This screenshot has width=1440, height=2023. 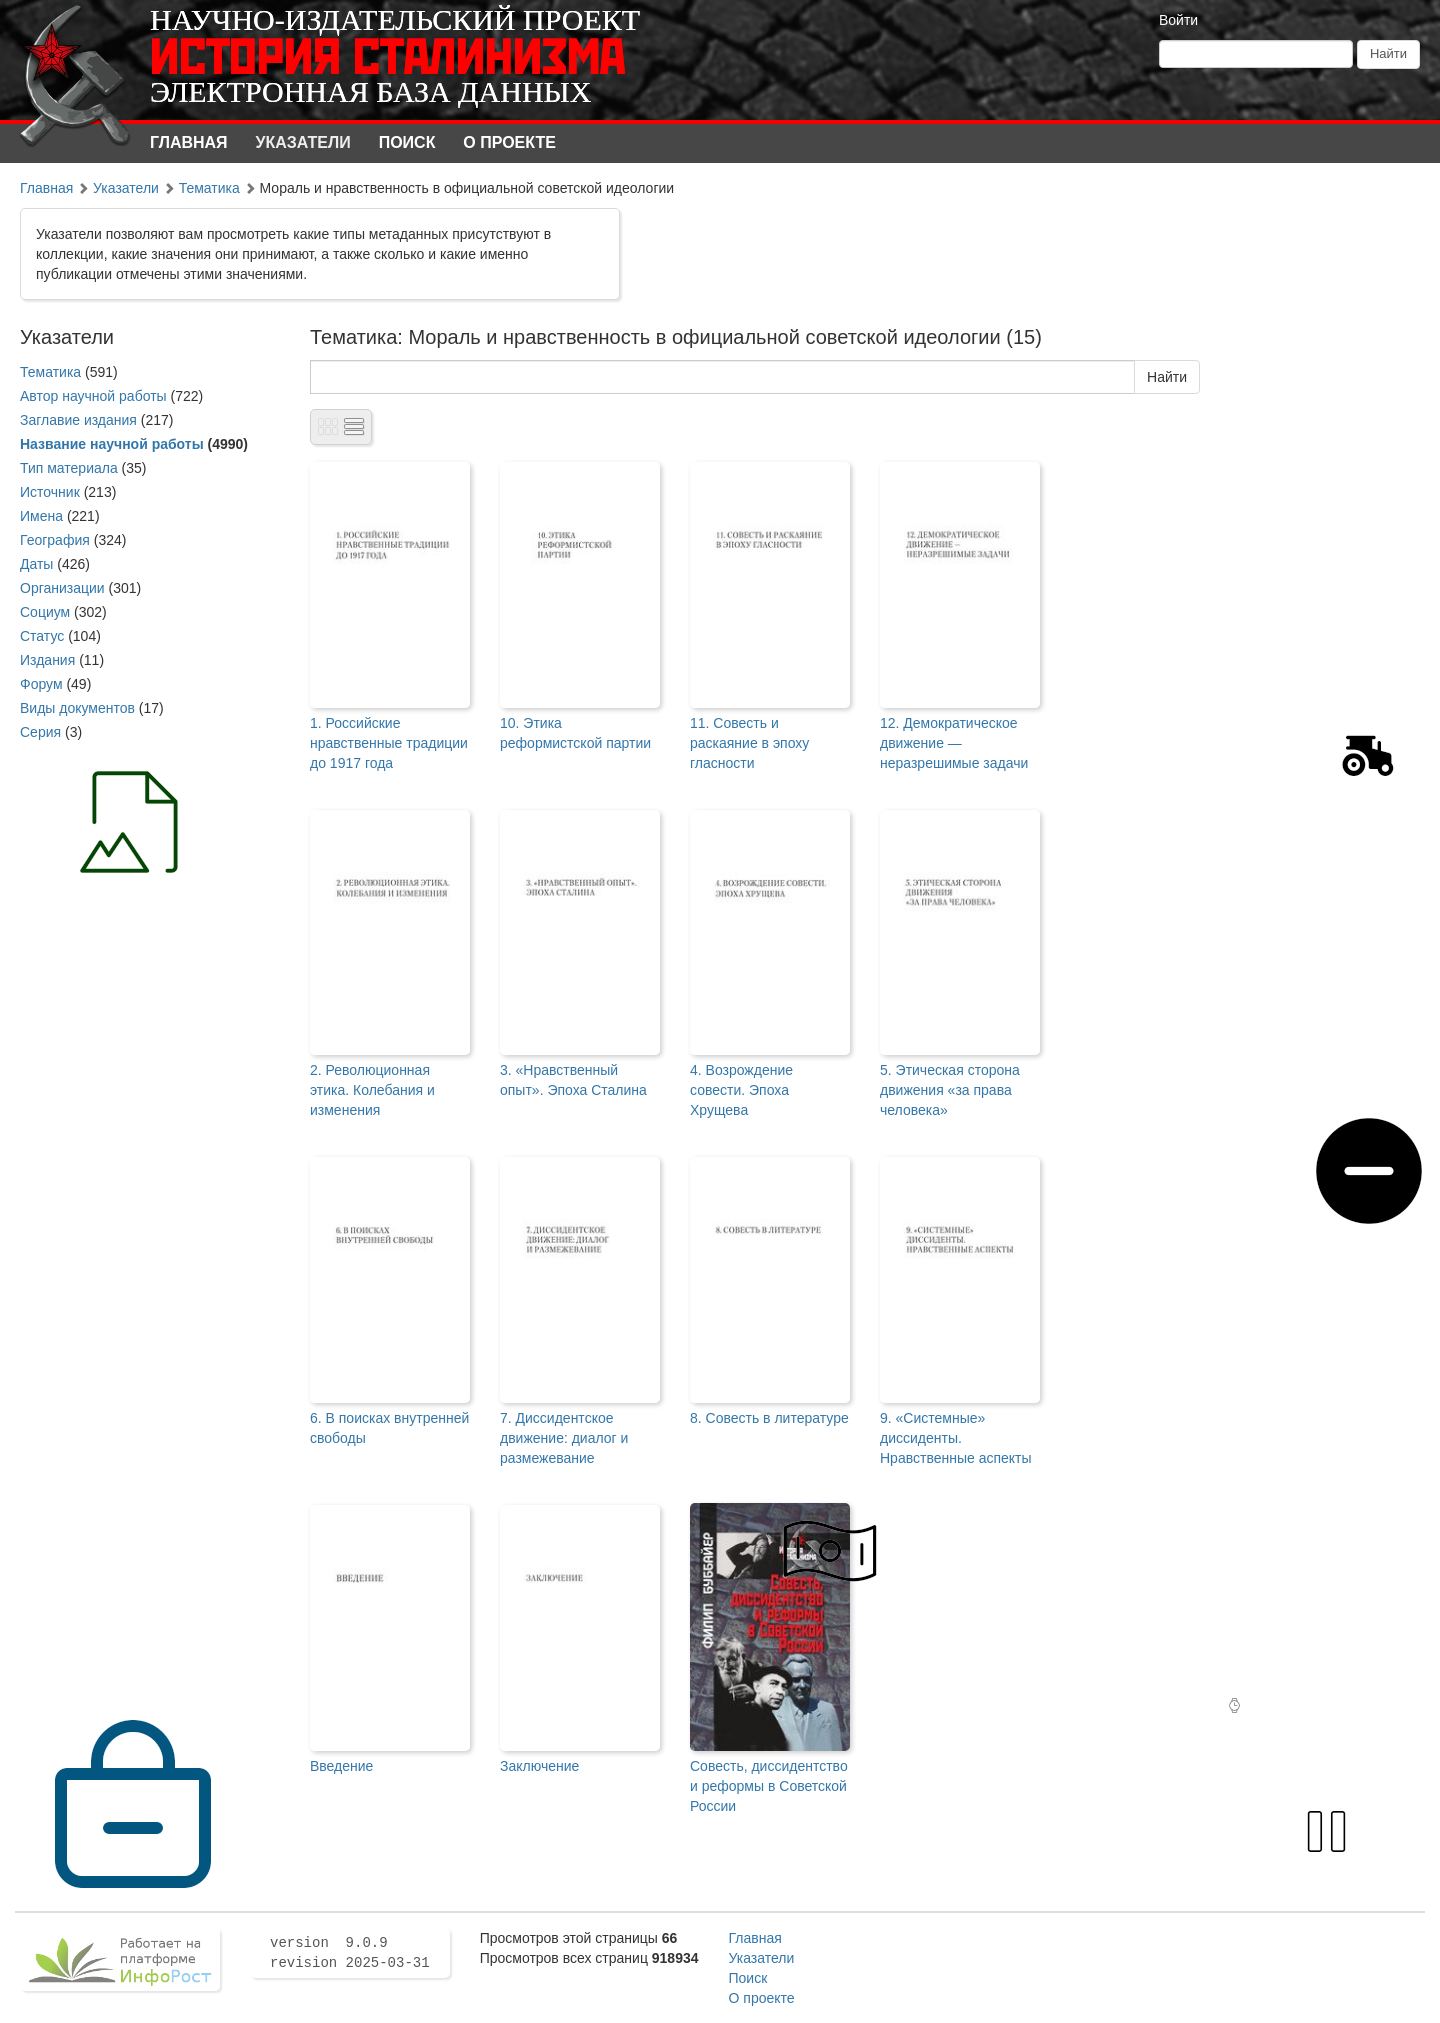 I want to click on pause media playback, so click(x=1326, y=1831).